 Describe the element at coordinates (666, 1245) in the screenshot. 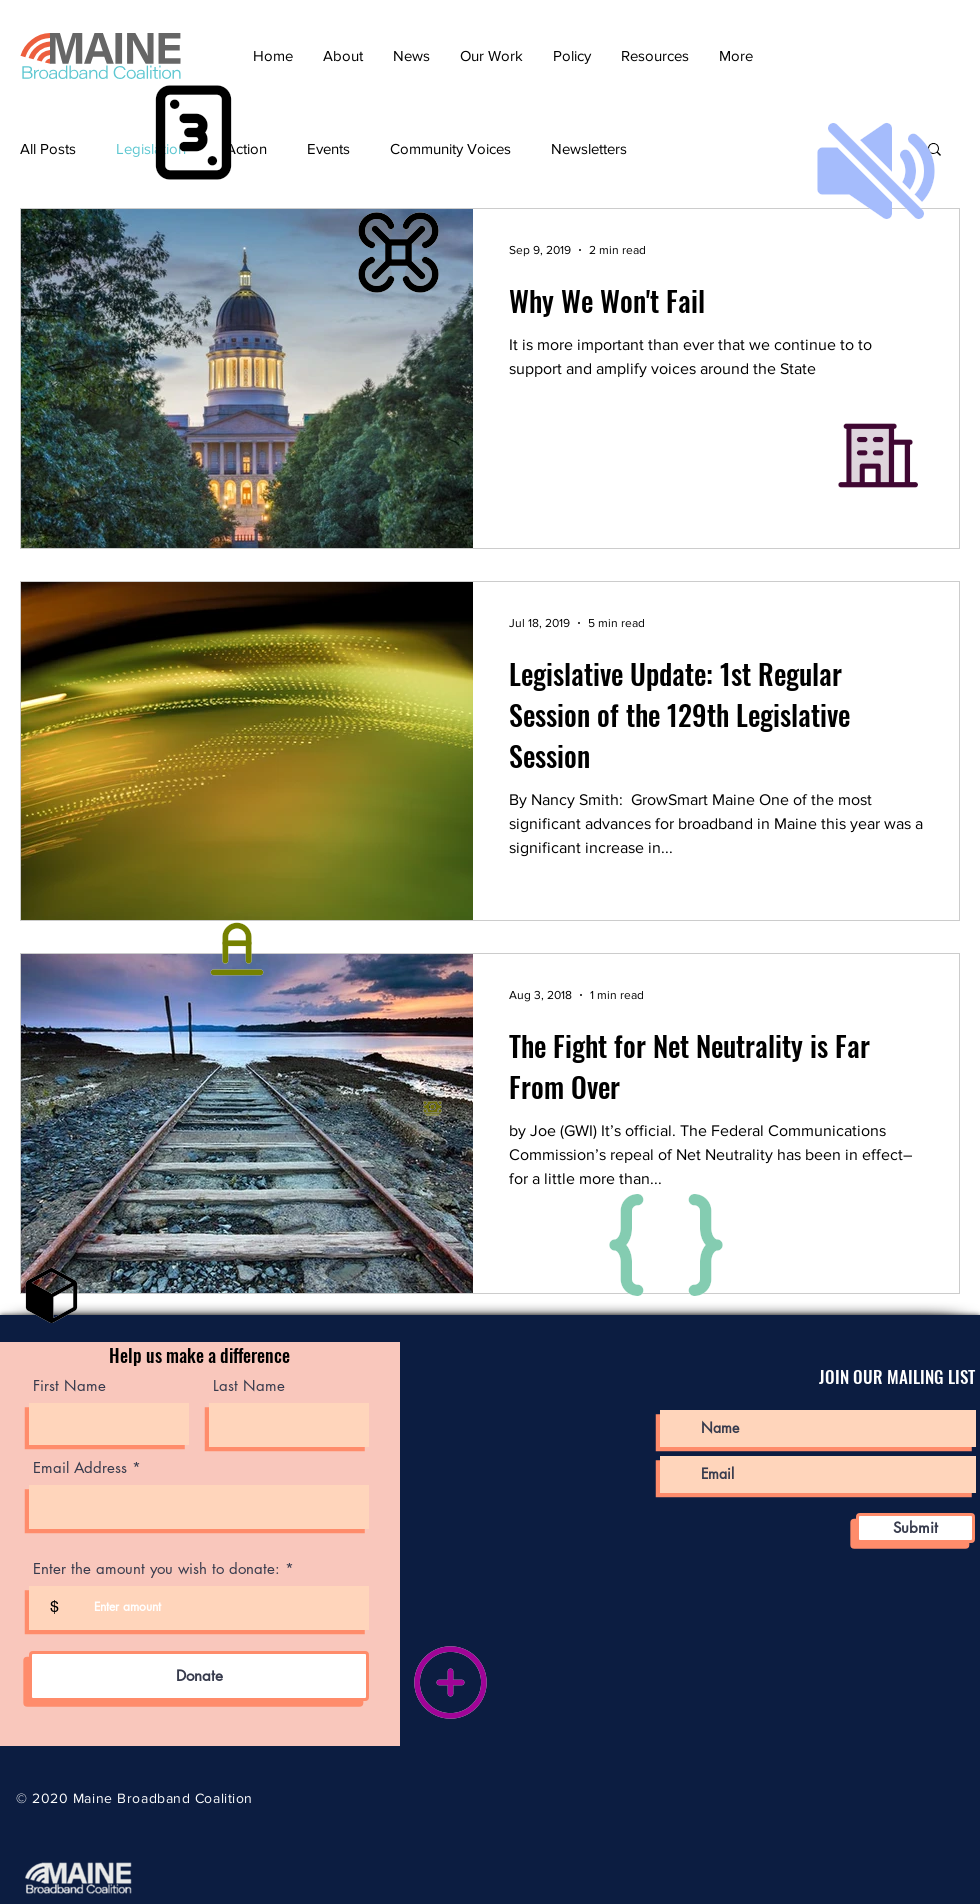

I see `insert code block or code snippet` at that location.